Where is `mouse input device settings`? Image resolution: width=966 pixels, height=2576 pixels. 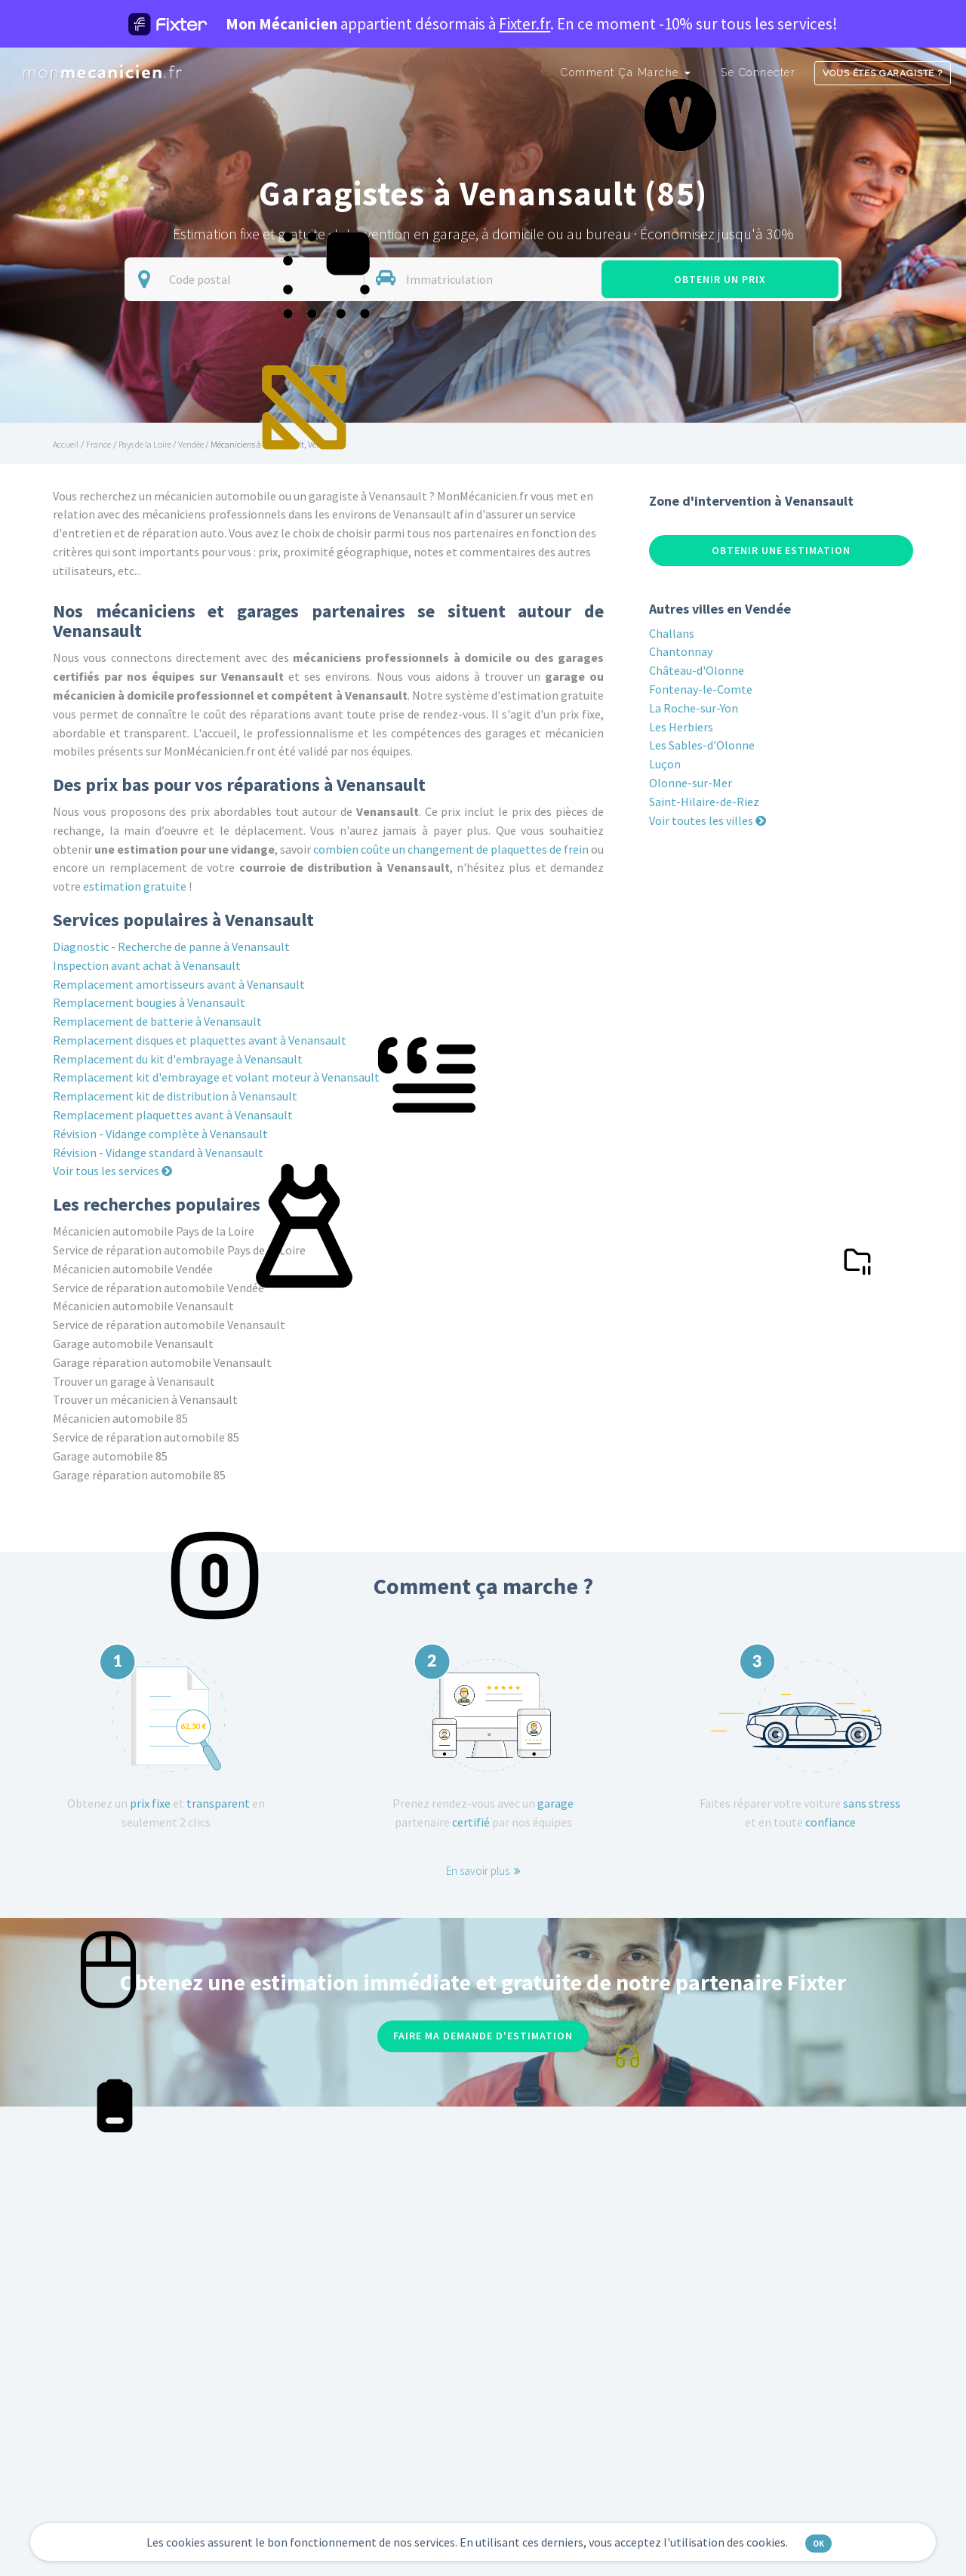 mouse input device settings is located at coordinates (108, 1969).